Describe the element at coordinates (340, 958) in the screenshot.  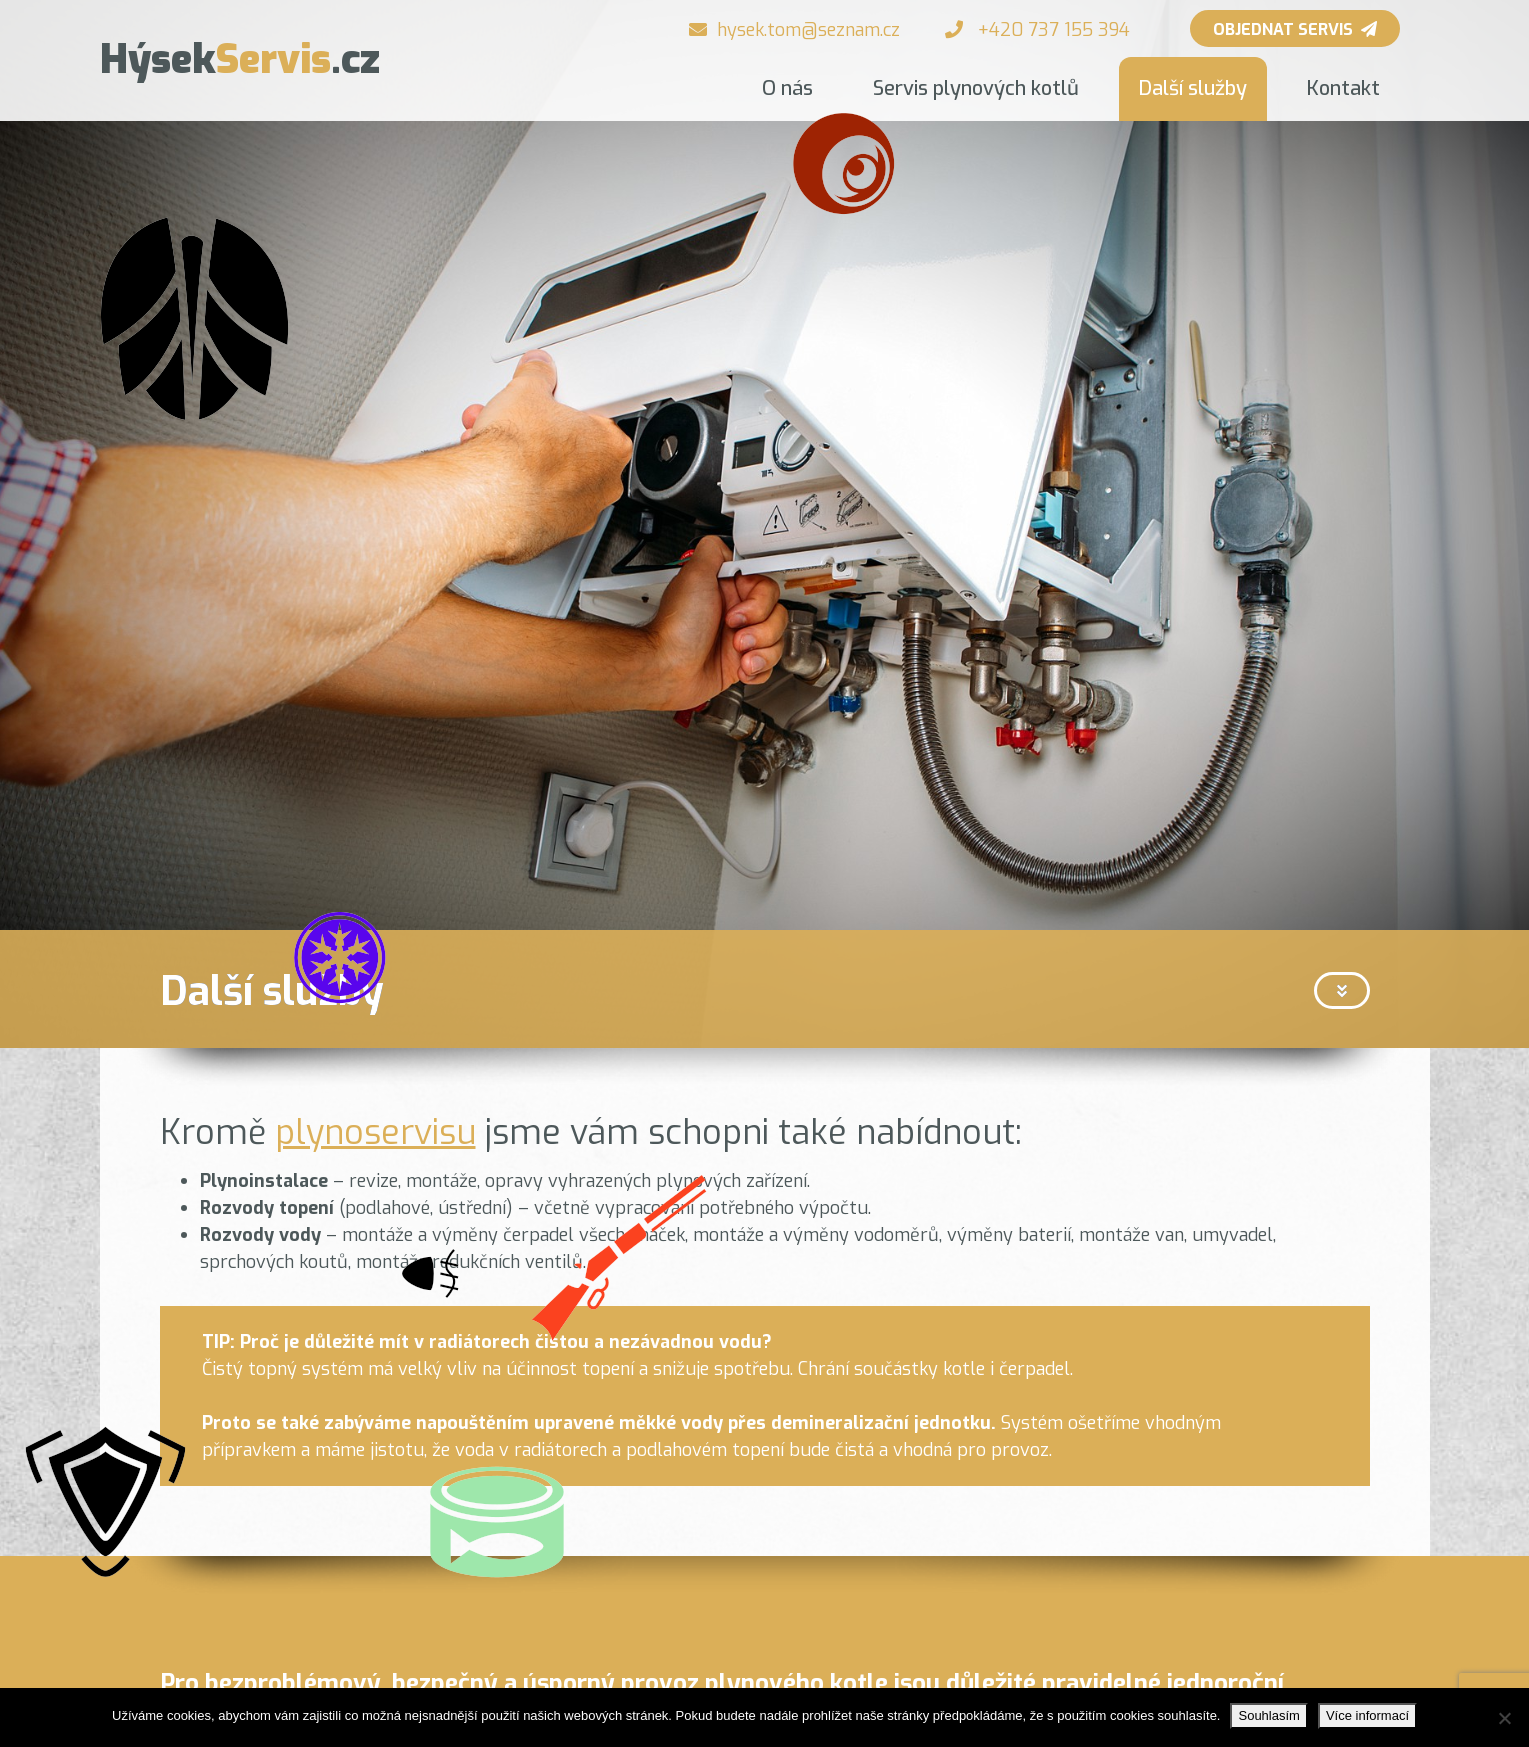
I see `activate ice or frost ability` at that location.